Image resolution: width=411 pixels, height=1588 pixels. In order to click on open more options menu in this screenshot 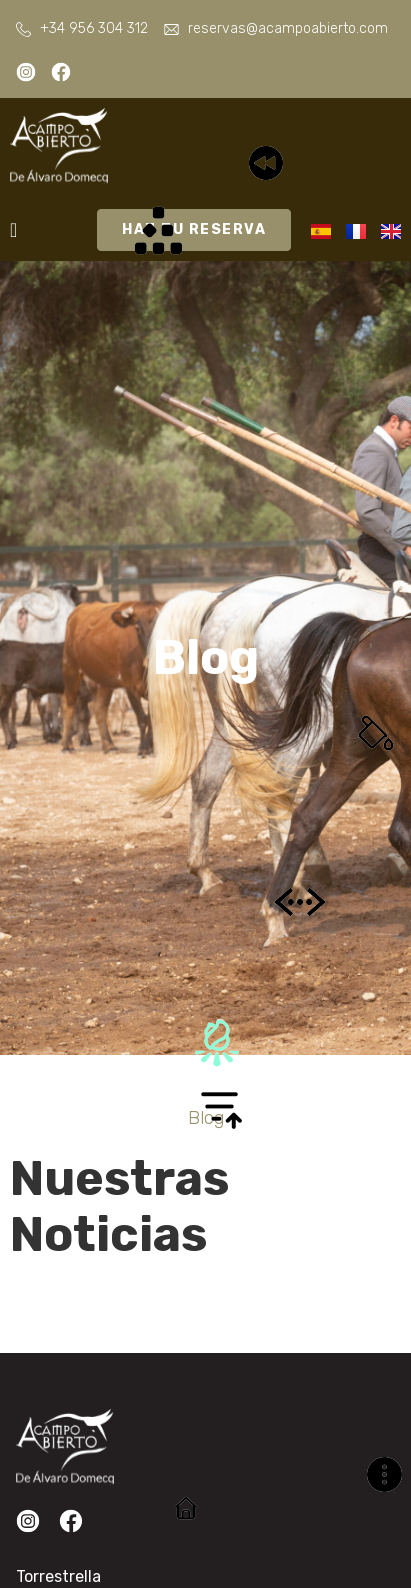, I will do `click(384, 1474)`.